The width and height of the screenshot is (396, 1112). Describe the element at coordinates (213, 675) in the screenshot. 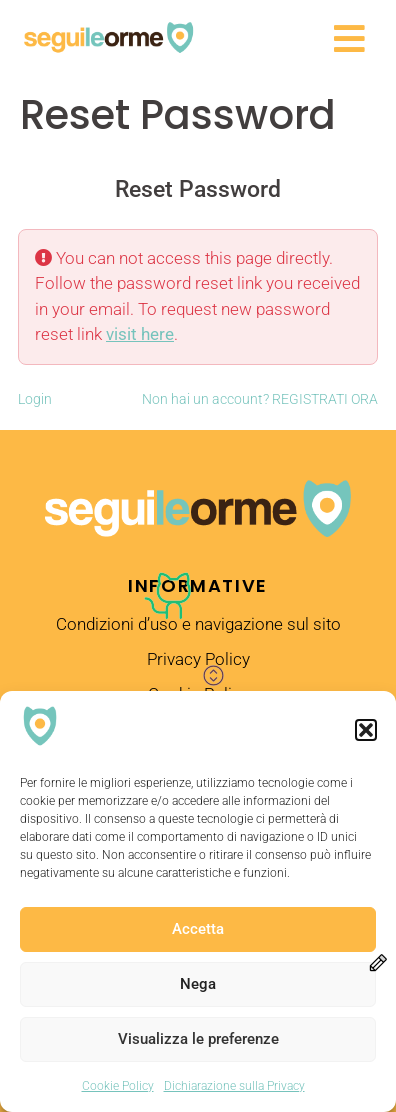

I see `expand or collapse a section` at that location.